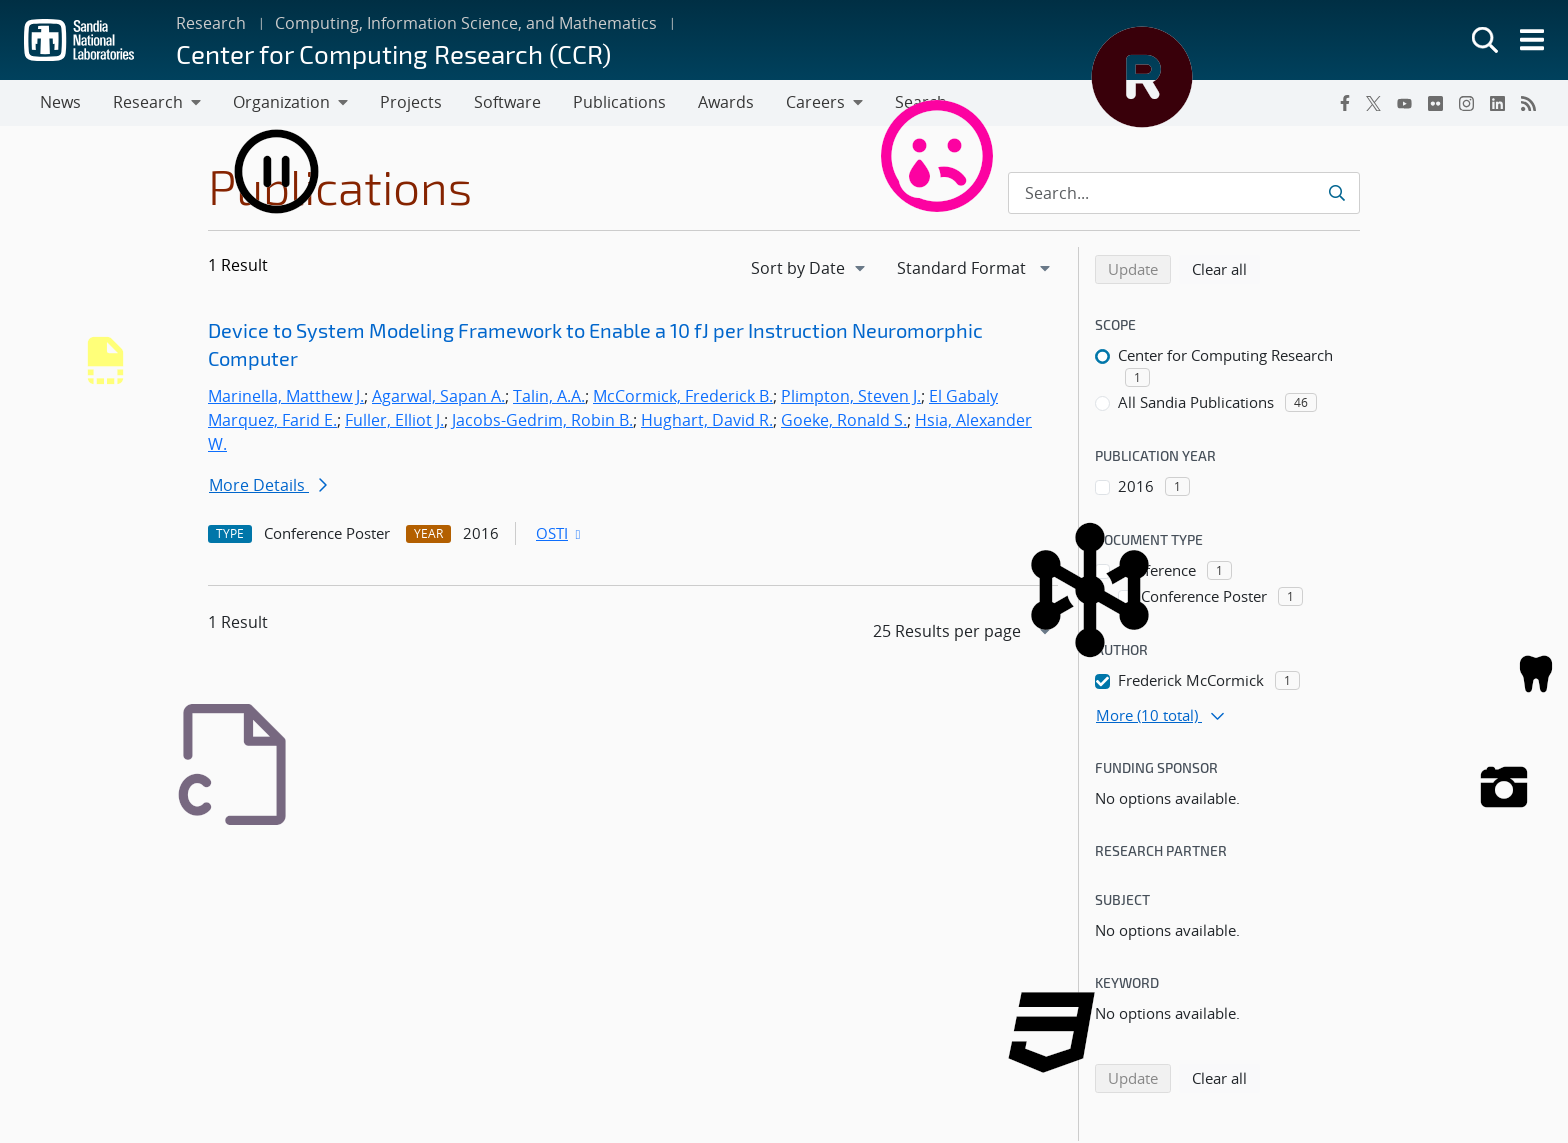  What do you see at coordinates (234, 764) in the screenshot?
I see `open a C programming language file` at bounding box center [234, 764].